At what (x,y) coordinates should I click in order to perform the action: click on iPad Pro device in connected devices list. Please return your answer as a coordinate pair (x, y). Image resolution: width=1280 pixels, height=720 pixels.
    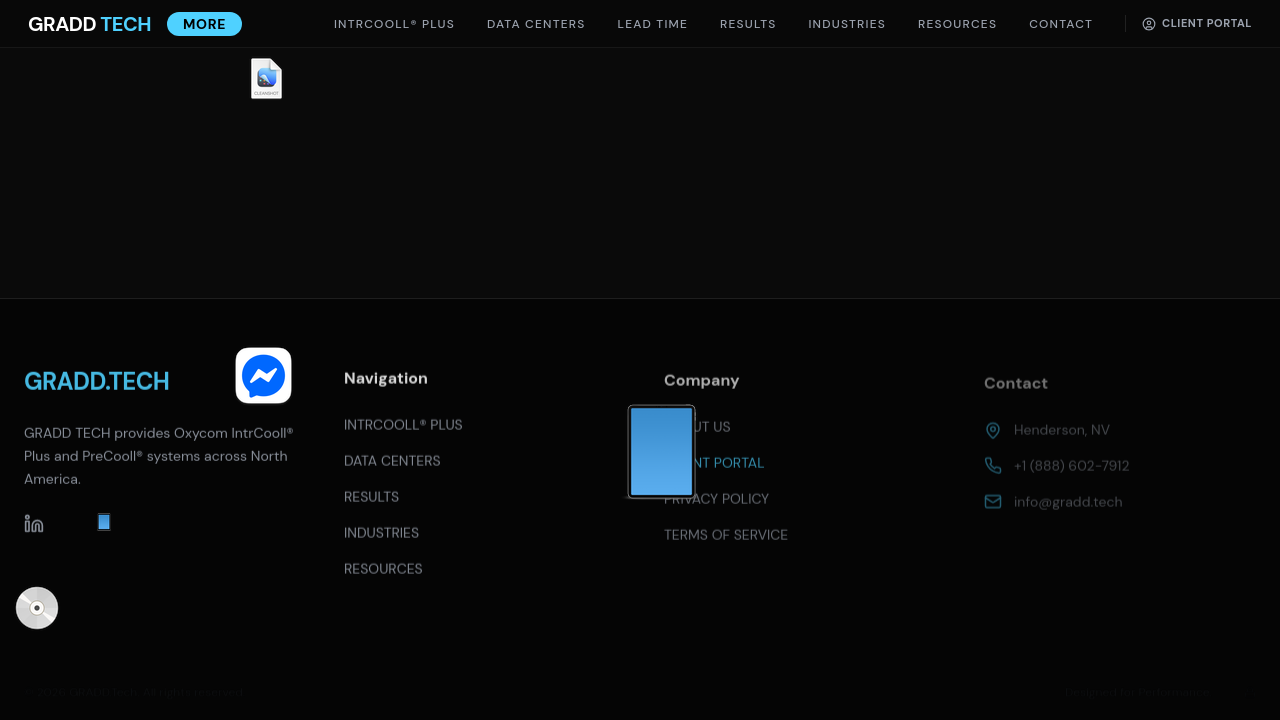
    Looking at the image, I should click on (661, 452).